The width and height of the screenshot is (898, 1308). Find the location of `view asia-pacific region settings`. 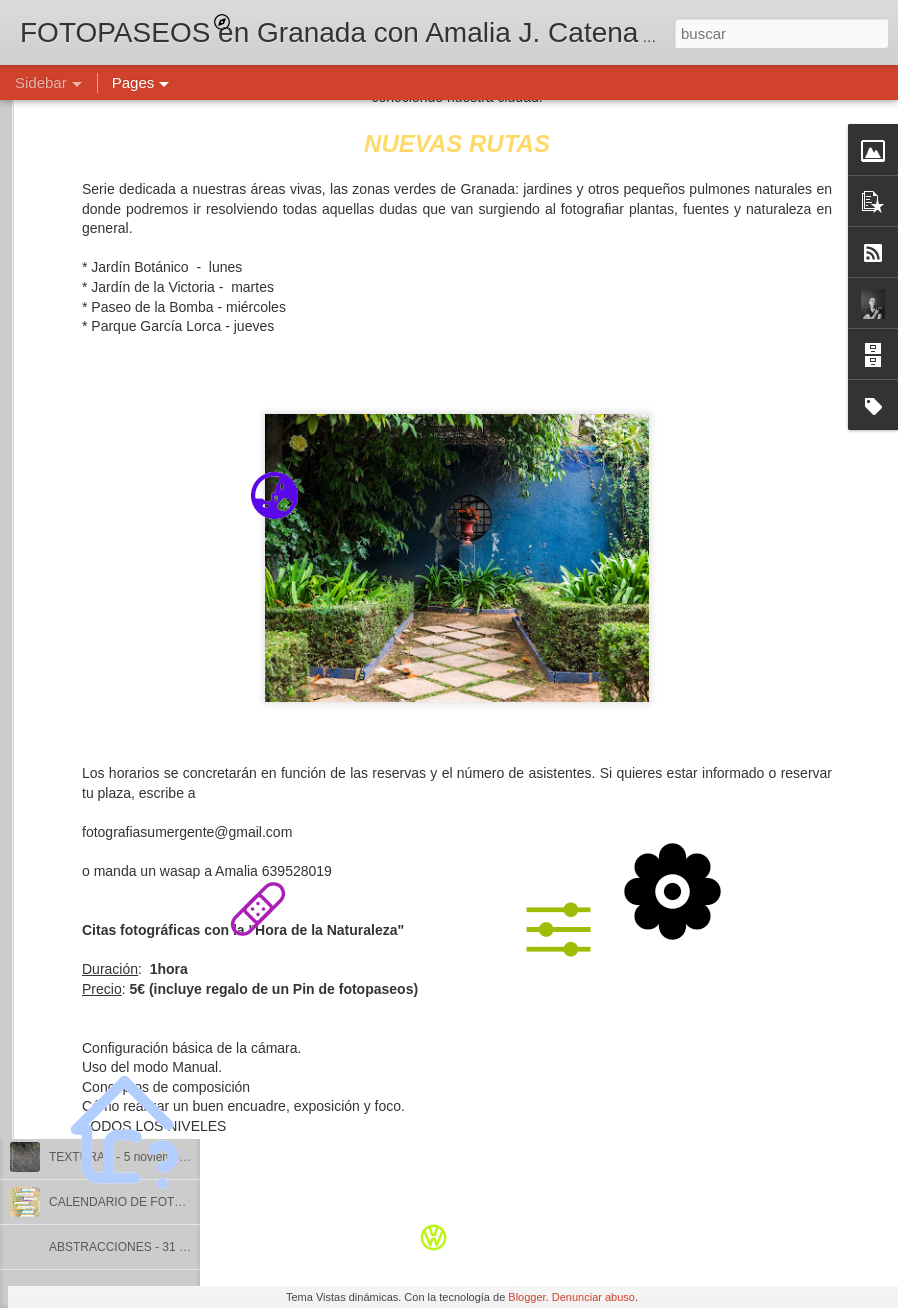

view asia-pacific region settings is located at coordinates (274, 495).